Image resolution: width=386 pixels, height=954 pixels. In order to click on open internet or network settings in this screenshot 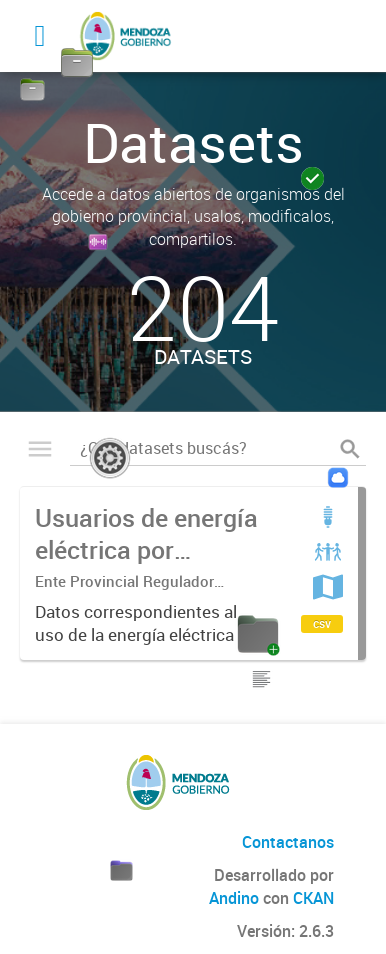, I will do `click(338, 478)`.